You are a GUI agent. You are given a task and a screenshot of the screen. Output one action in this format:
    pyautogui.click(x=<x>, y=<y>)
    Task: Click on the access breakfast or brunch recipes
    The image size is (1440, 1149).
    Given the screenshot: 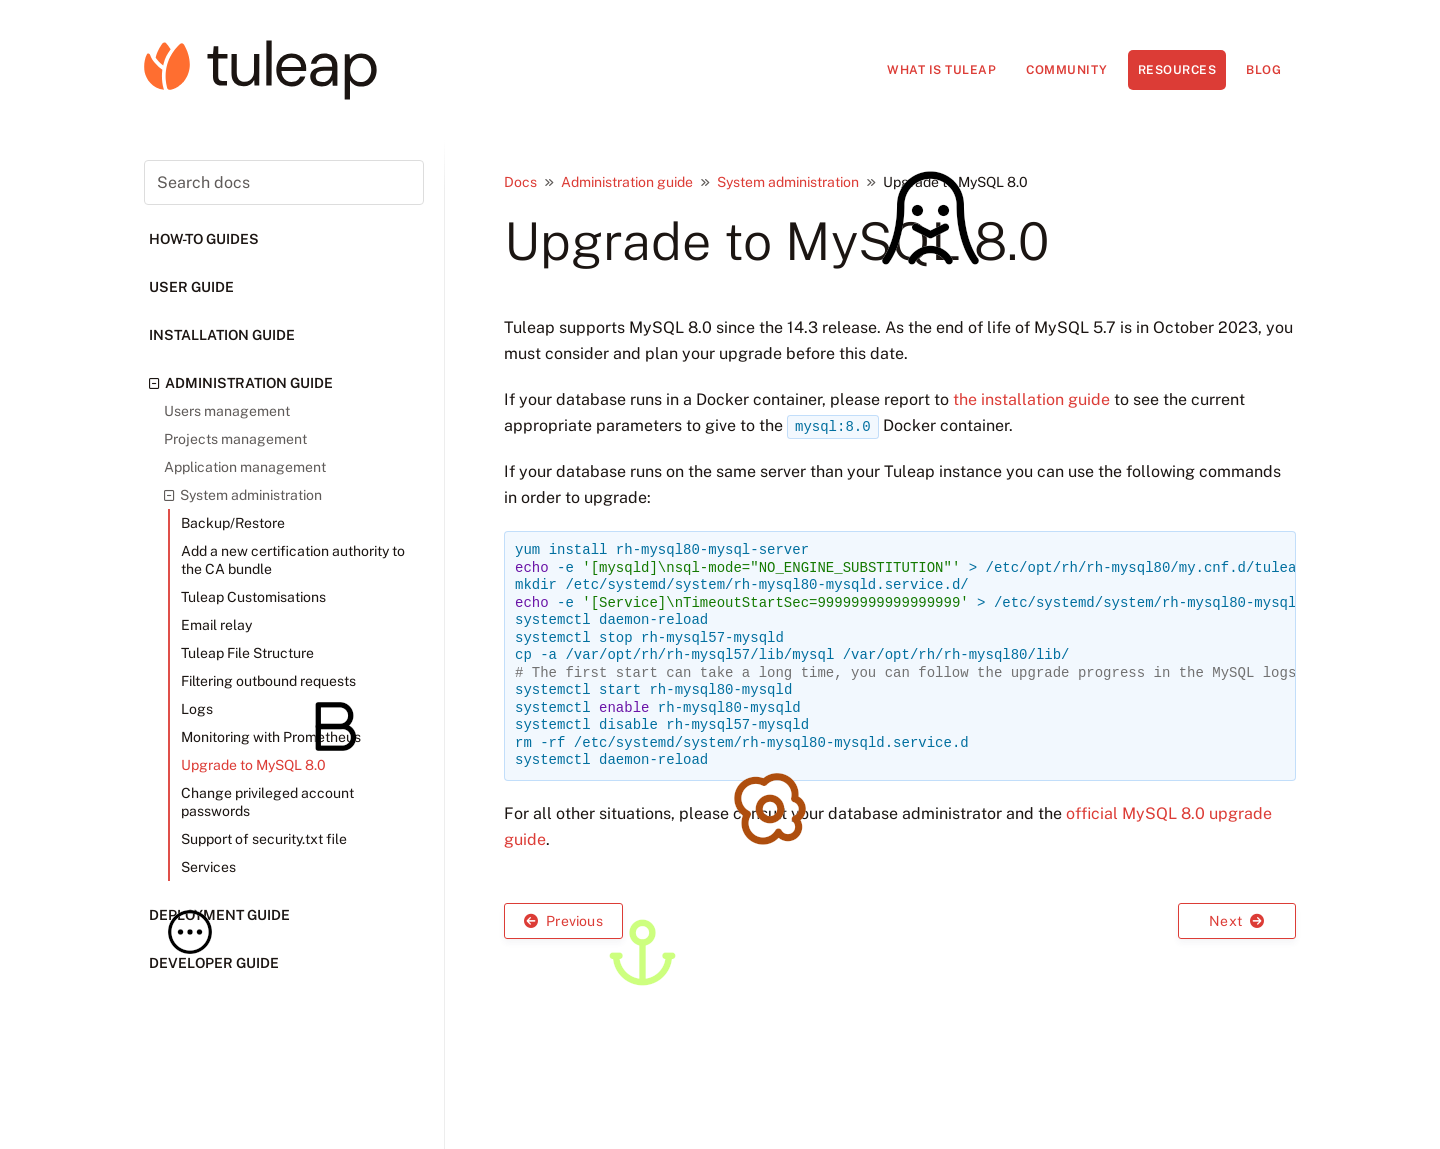 What is the action you would take?
    pyautogui.click(x=770, y=809)
    